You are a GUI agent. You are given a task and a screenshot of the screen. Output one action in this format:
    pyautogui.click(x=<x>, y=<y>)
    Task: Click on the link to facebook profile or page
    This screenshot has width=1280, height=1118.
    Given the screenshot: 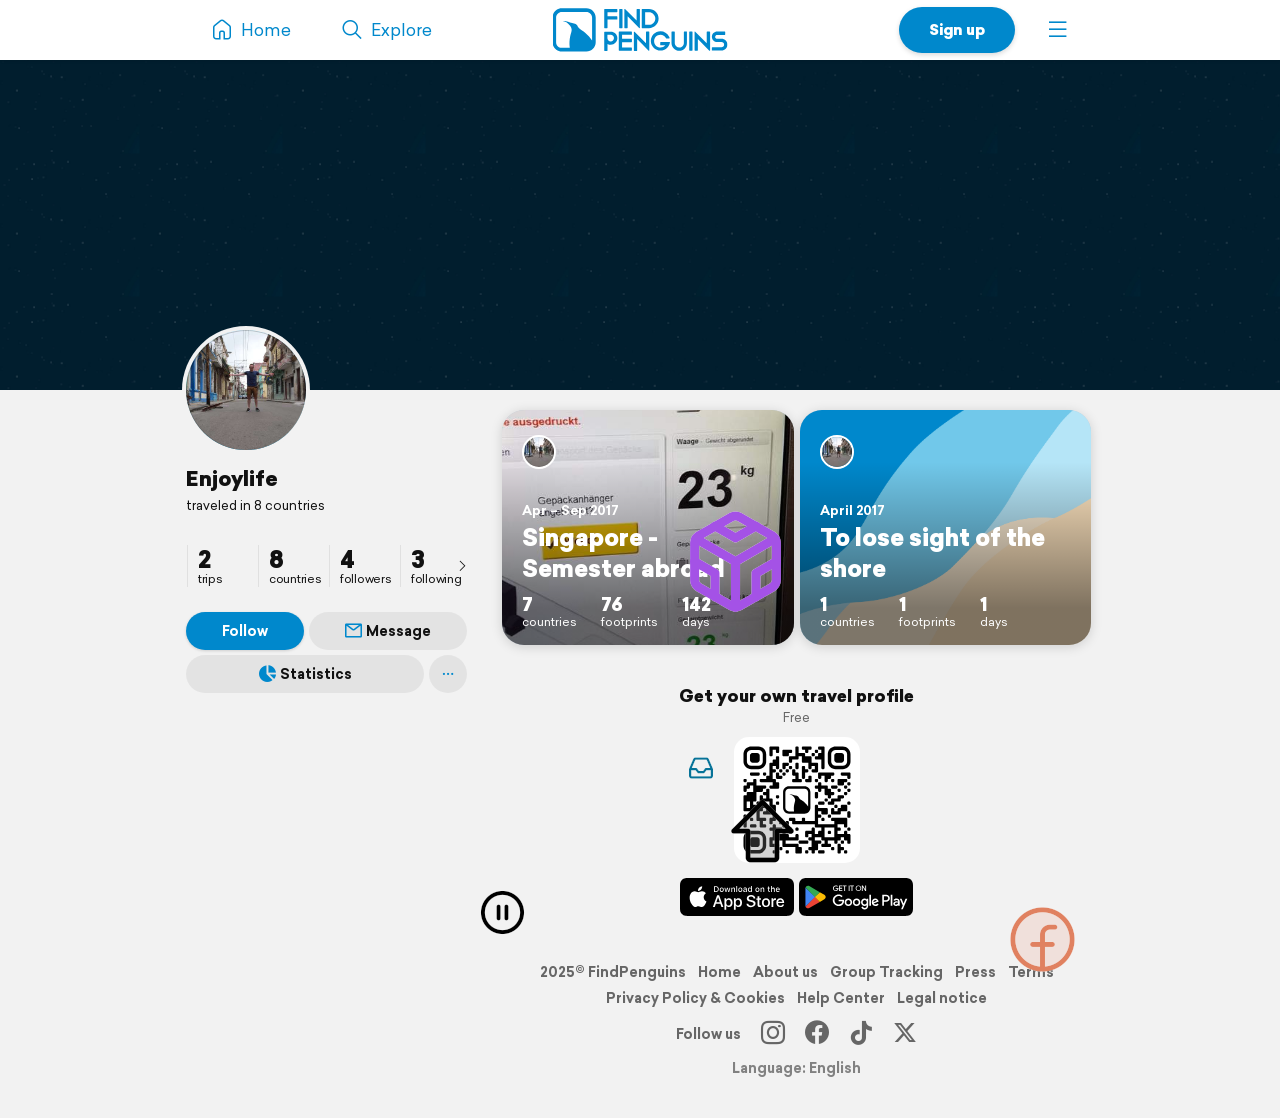 What is the action you would take?
    pyautogui.click(x=1042, y=939)
    